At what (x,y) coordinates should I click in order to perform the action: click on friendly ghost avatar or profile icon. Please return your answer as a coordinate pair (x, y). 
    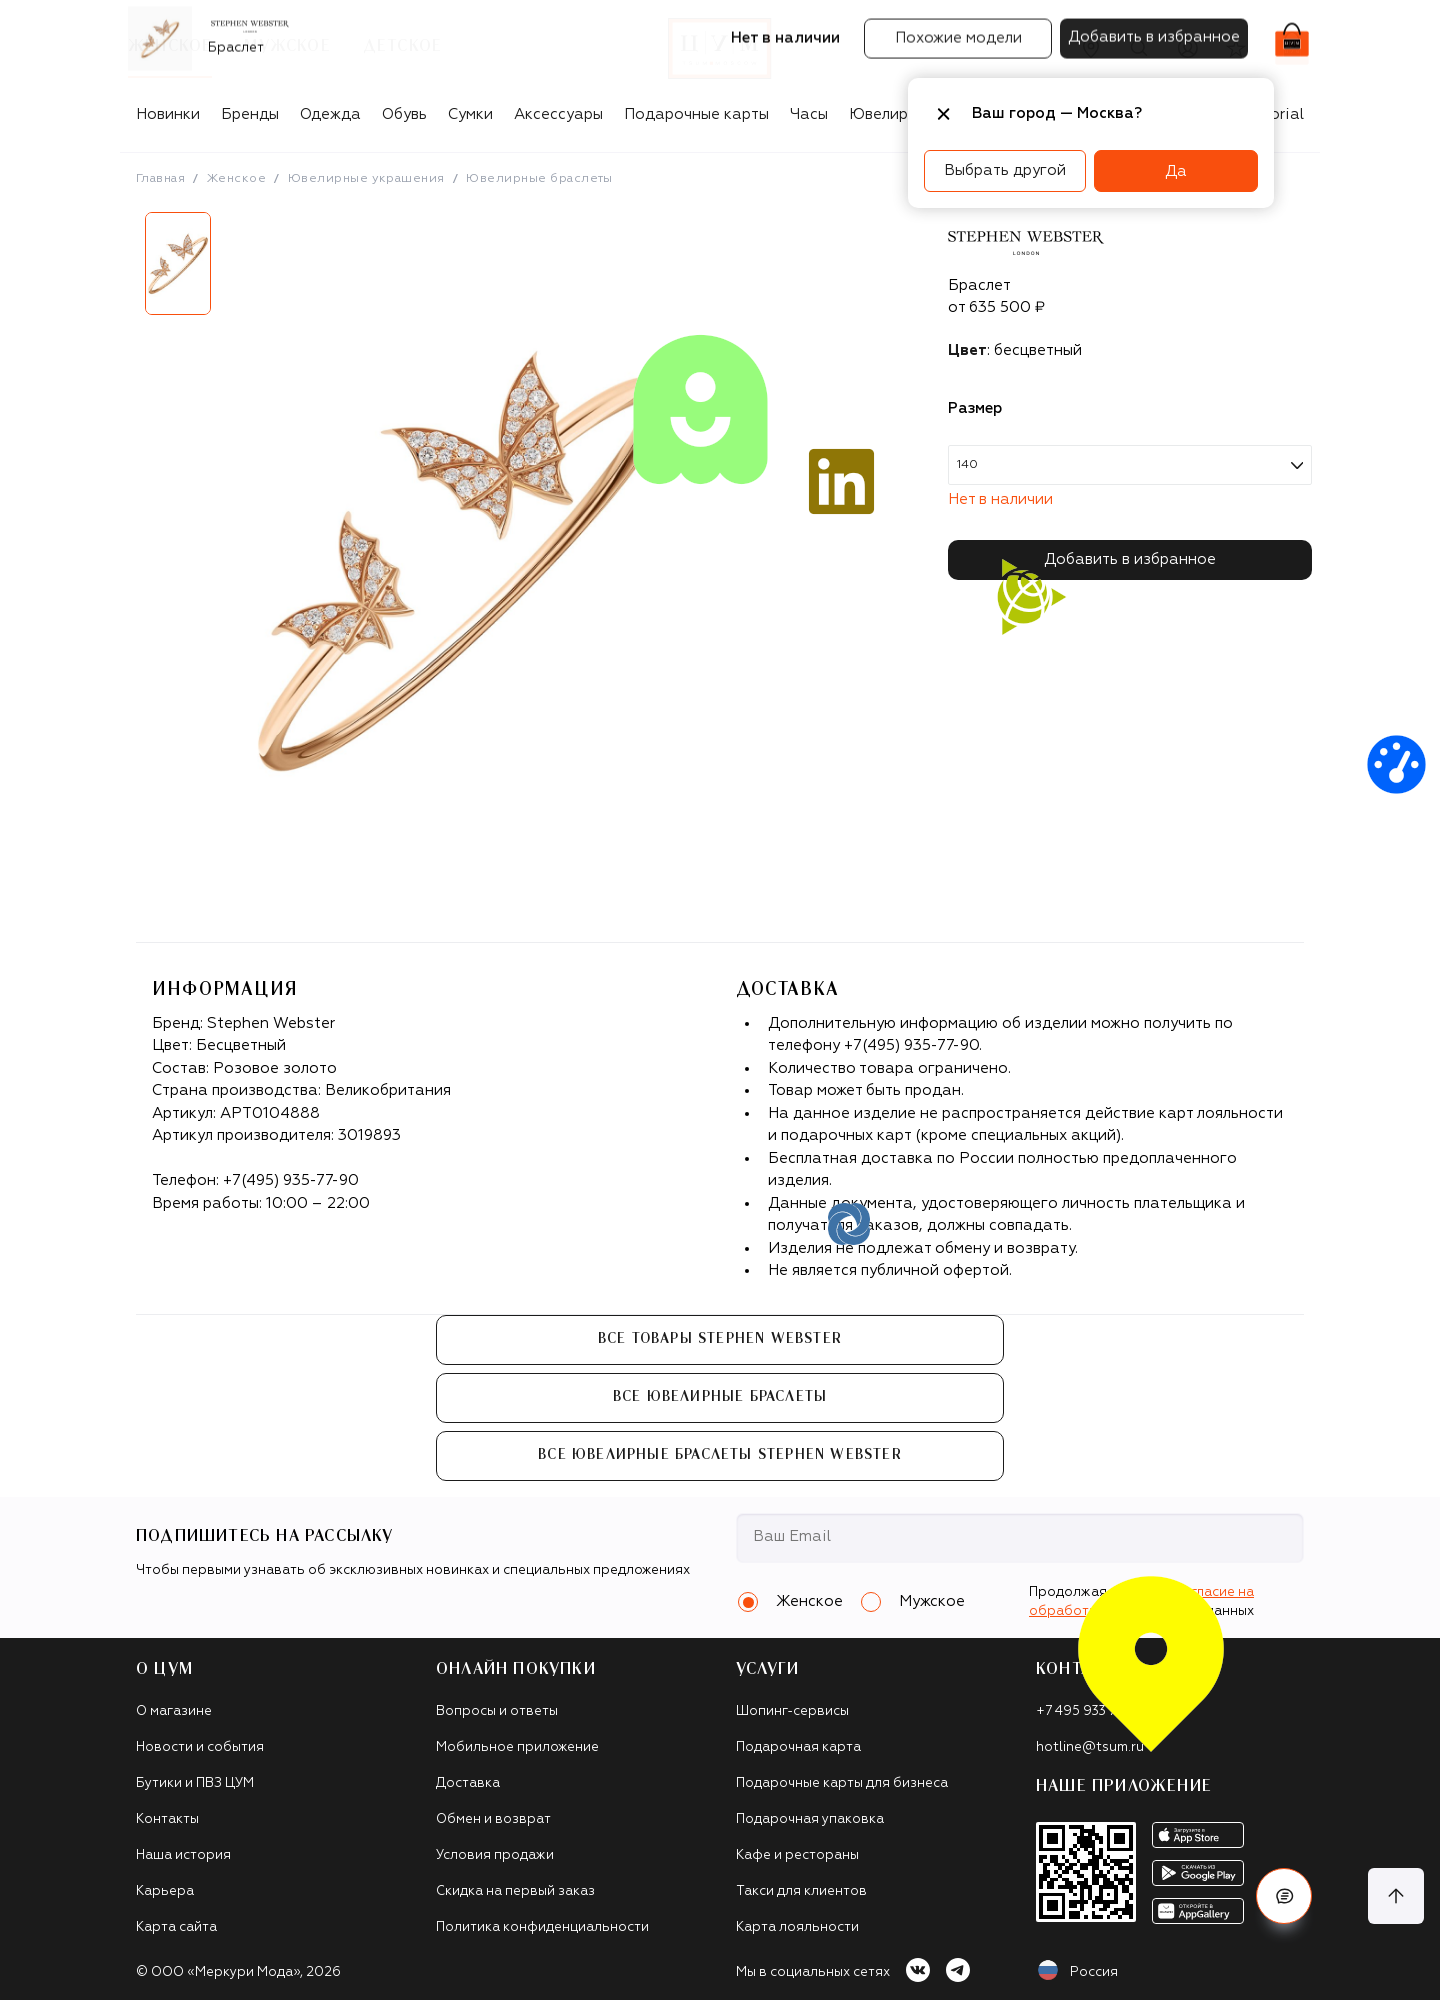
    Looking at the image, I should click on (700, 409).